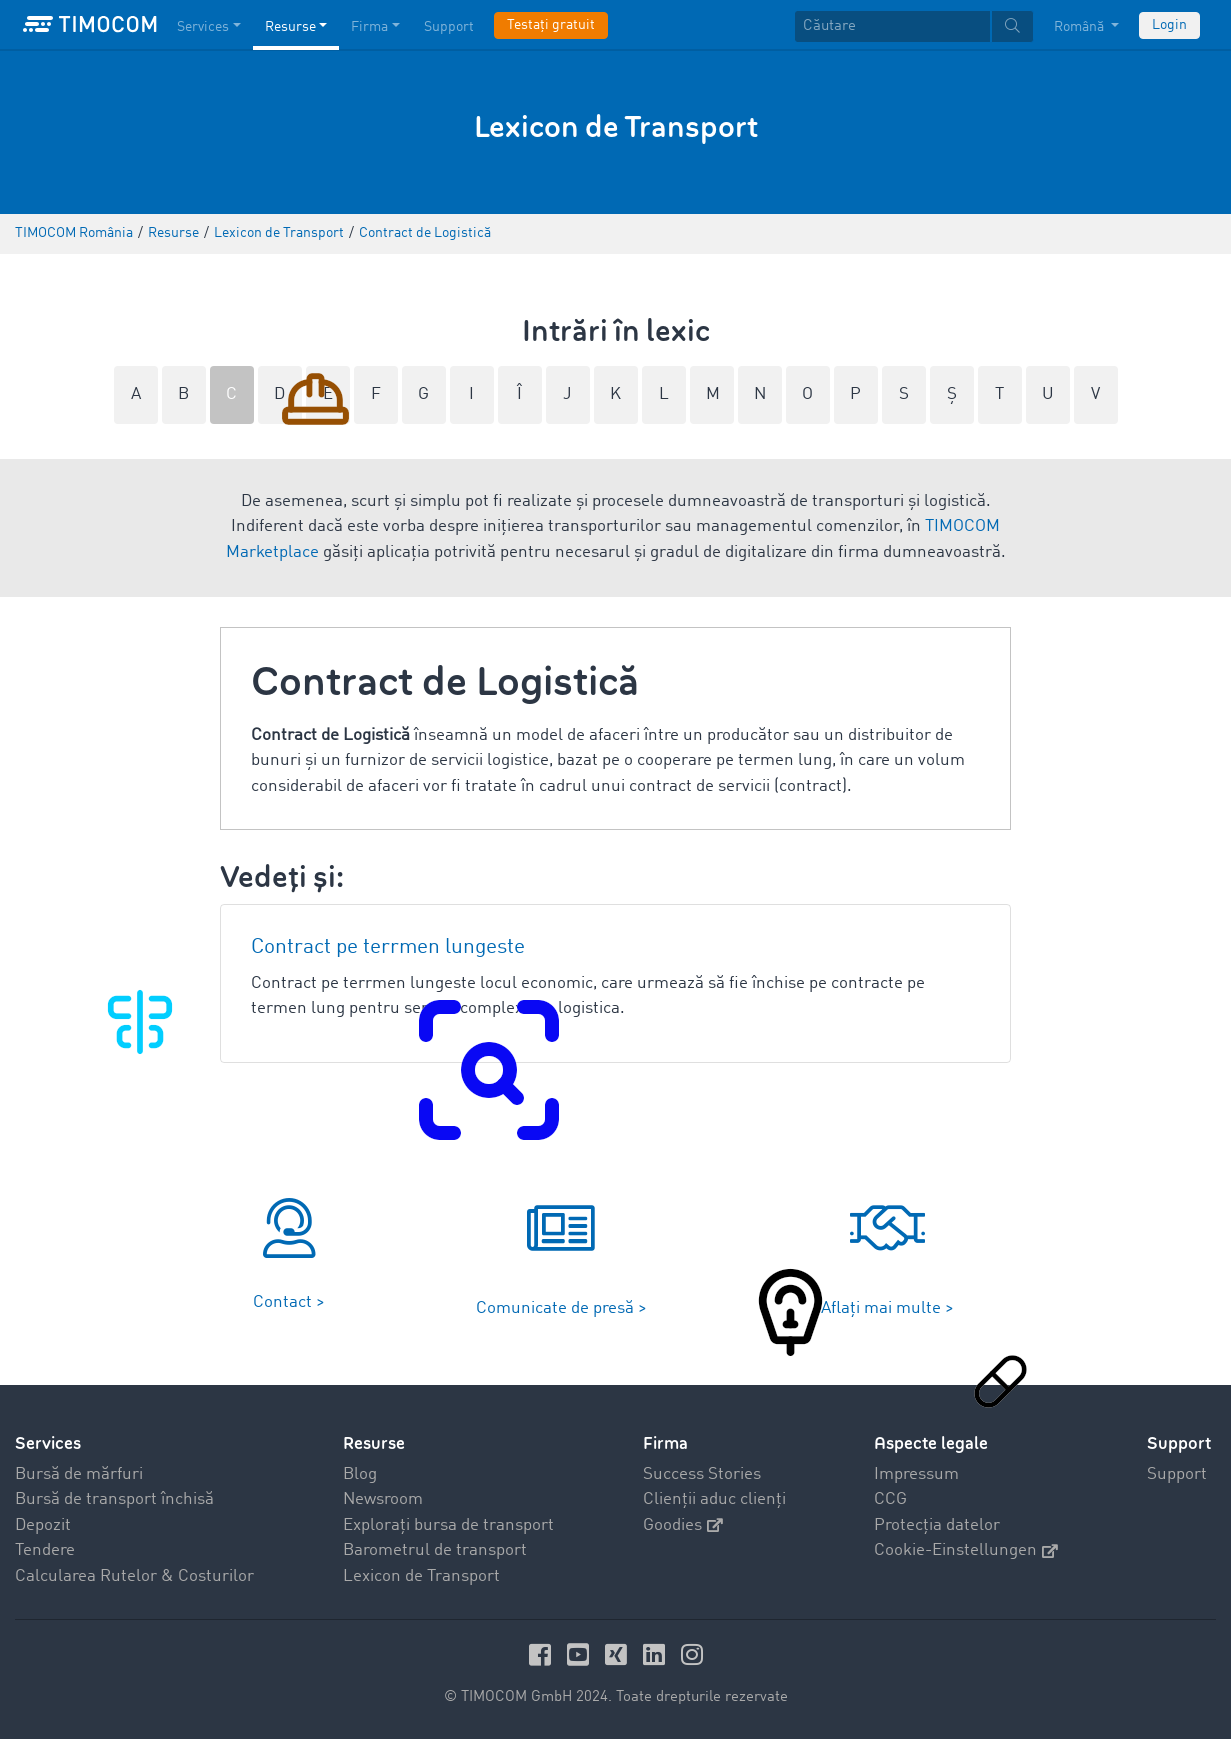 The width and height of the screenshot is (1231, 1739). Describe the element at coordinates (315, 400) in the screenshot. I see `access construction or safety settings` at that location.